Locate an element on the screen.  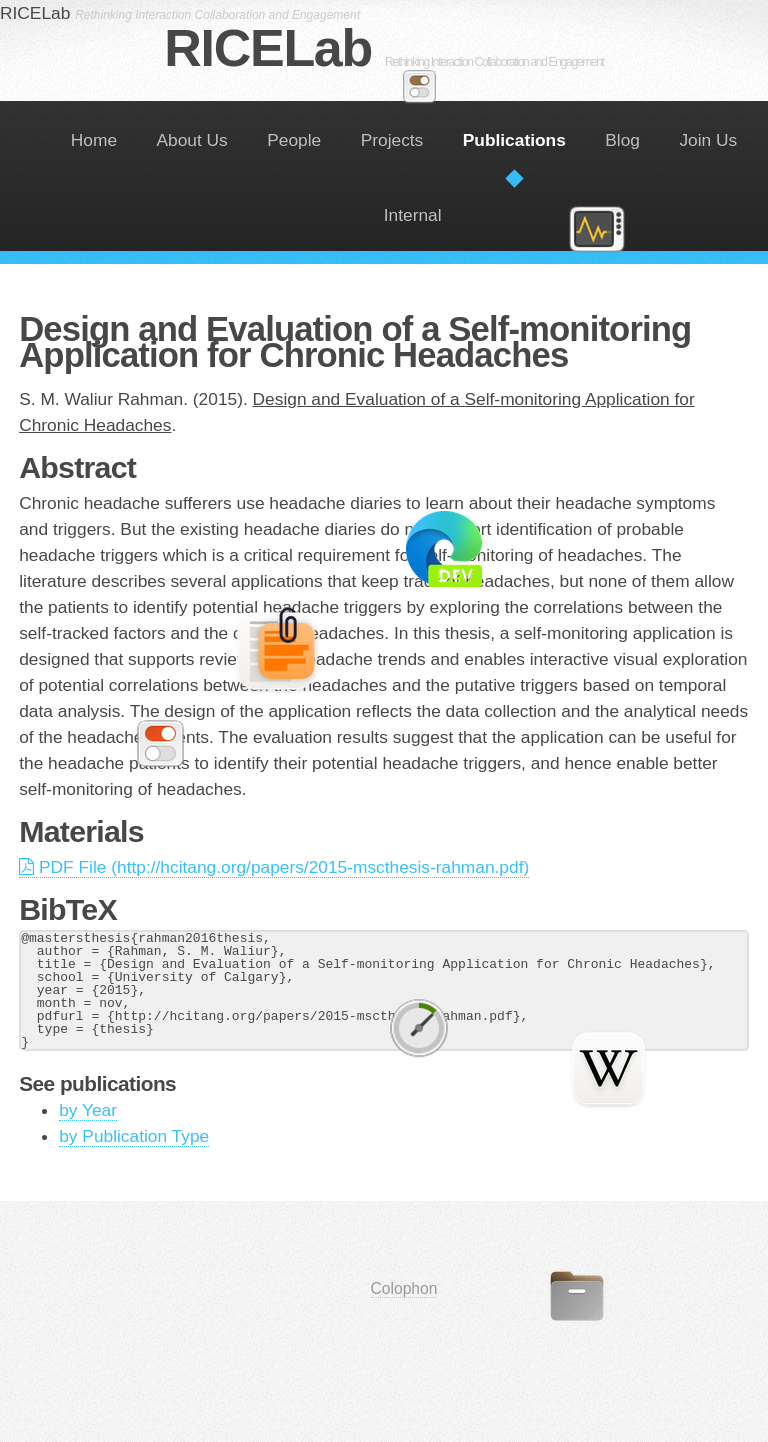
open wike wikipedia reader app is located at coordinates (608, 1068).